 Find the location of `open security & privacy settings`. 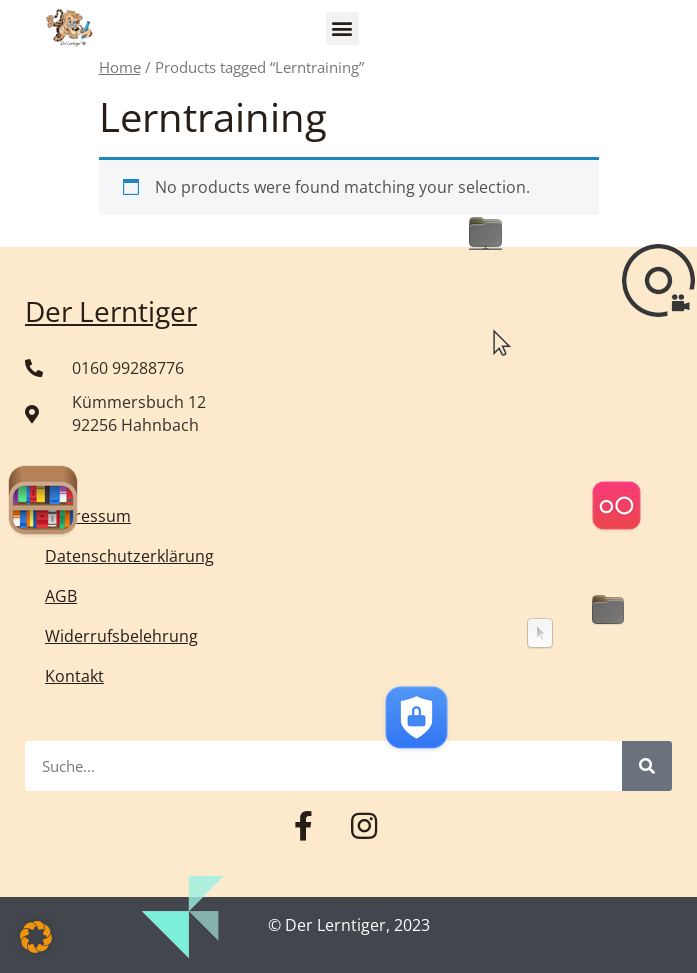

open security & privacy settings is located at coordinates (416, 718).